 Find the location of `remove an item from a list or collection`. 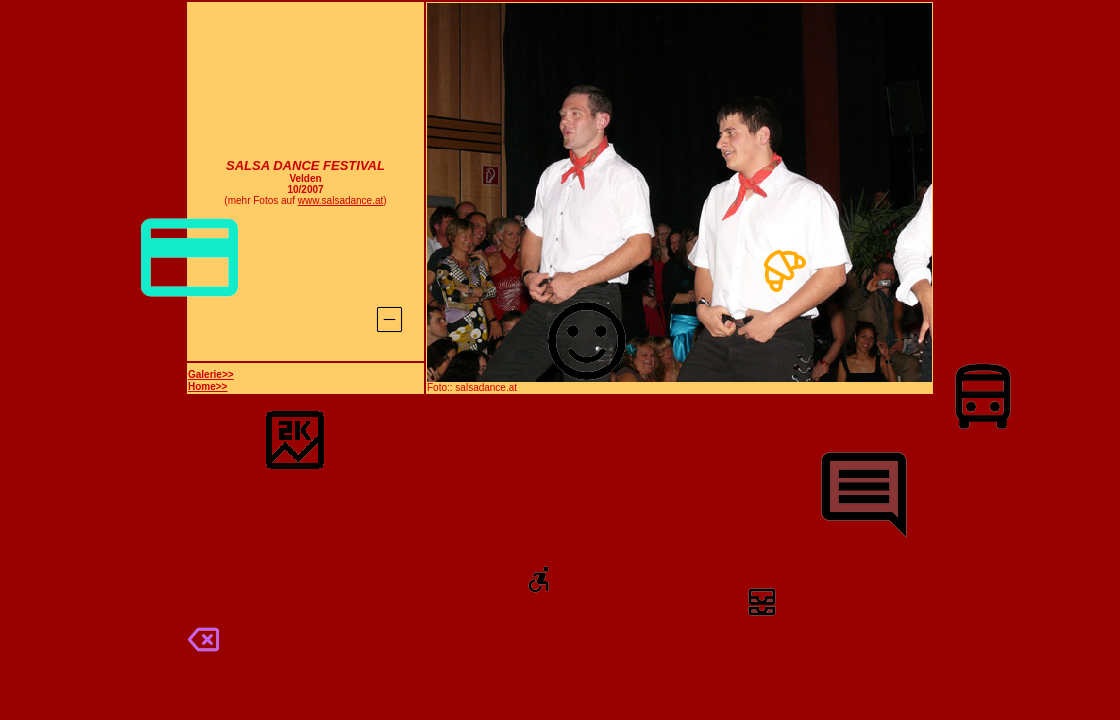

remove an item from a list or collection is located at coordinates (389, 319).